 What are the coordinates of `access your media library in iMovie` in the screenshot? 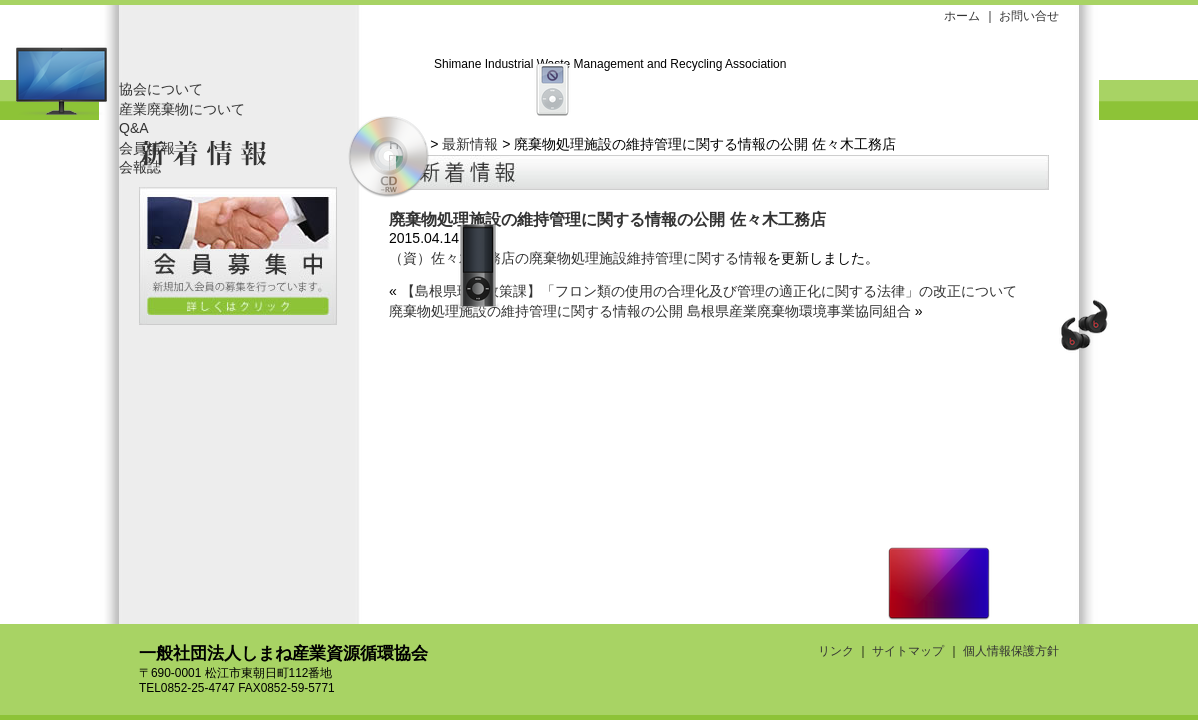 It's located at (939, 583).